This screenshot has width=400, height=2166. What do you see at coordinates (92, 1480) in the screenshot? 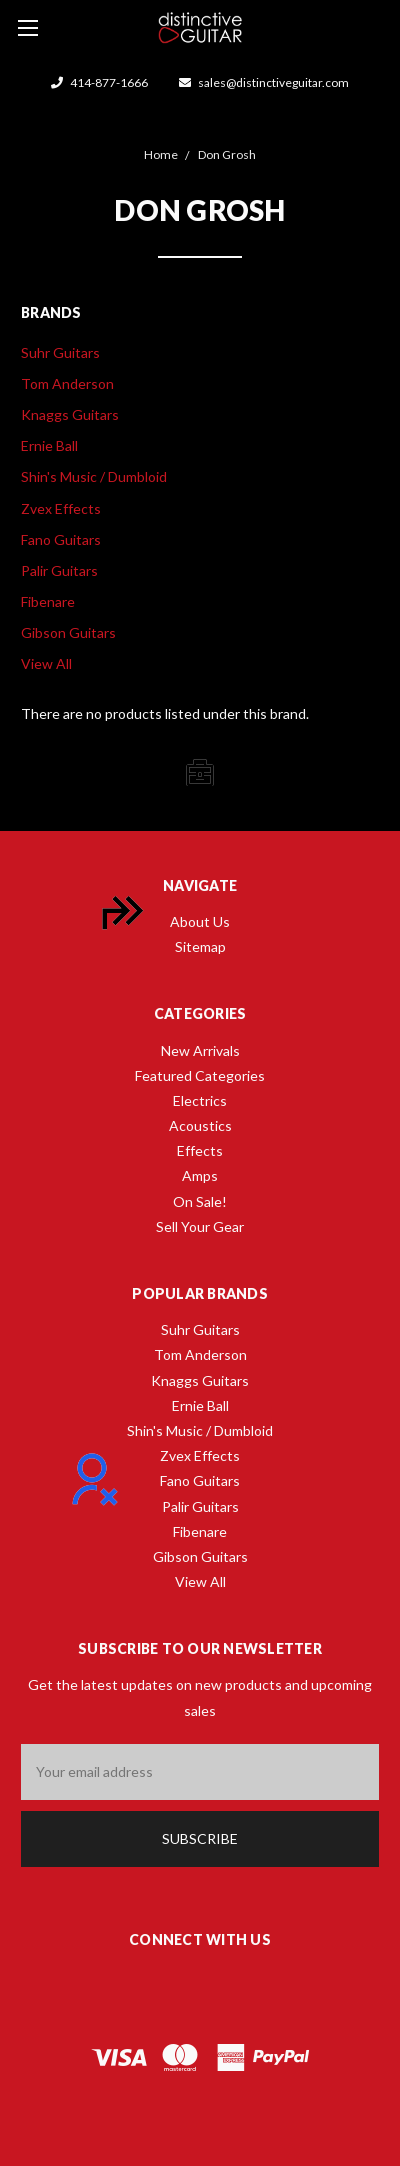
I see `unfollow a user` at bounding box center [92, 1480].